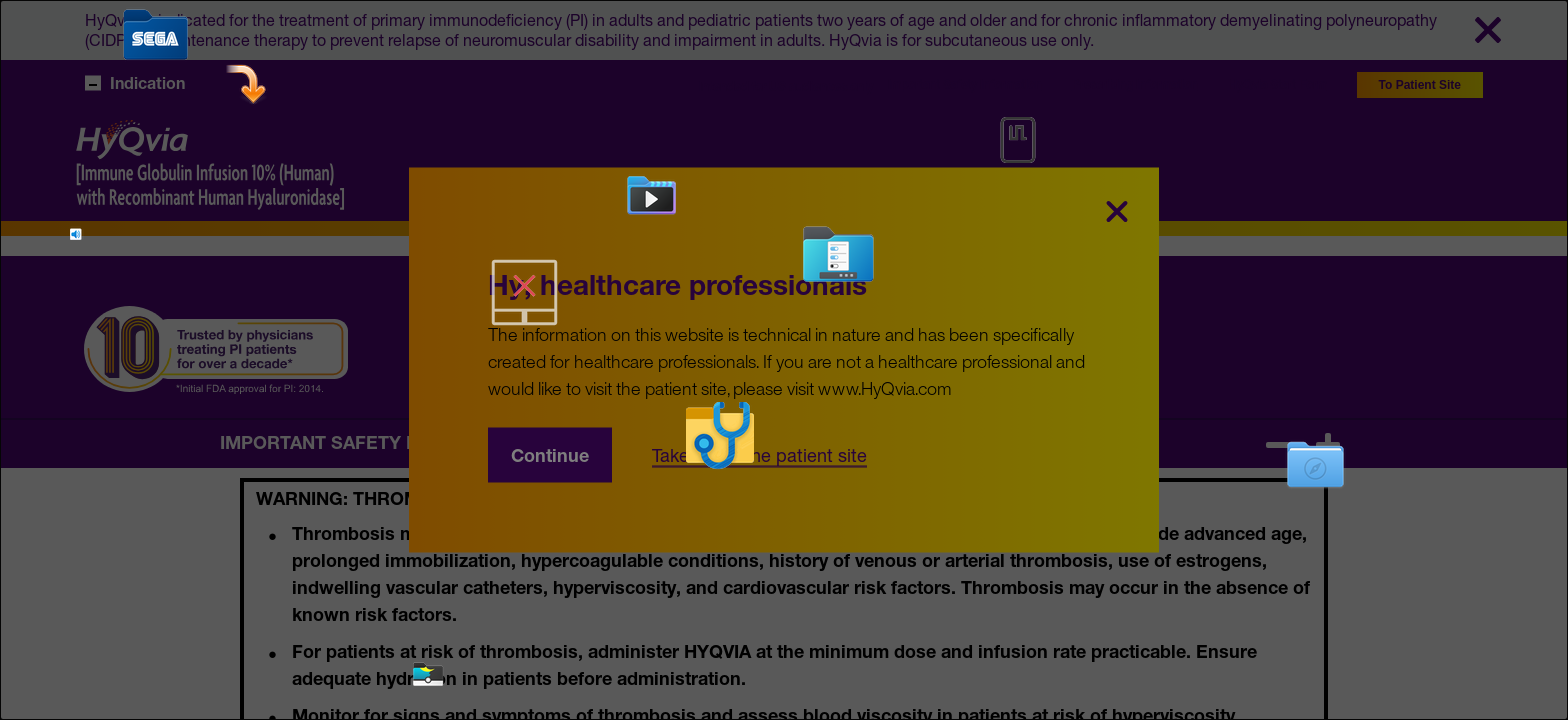 Image resolution: width=1568 pixels, height=720 pixels. I want to click on rotate object clockwise, so click(247, 85).